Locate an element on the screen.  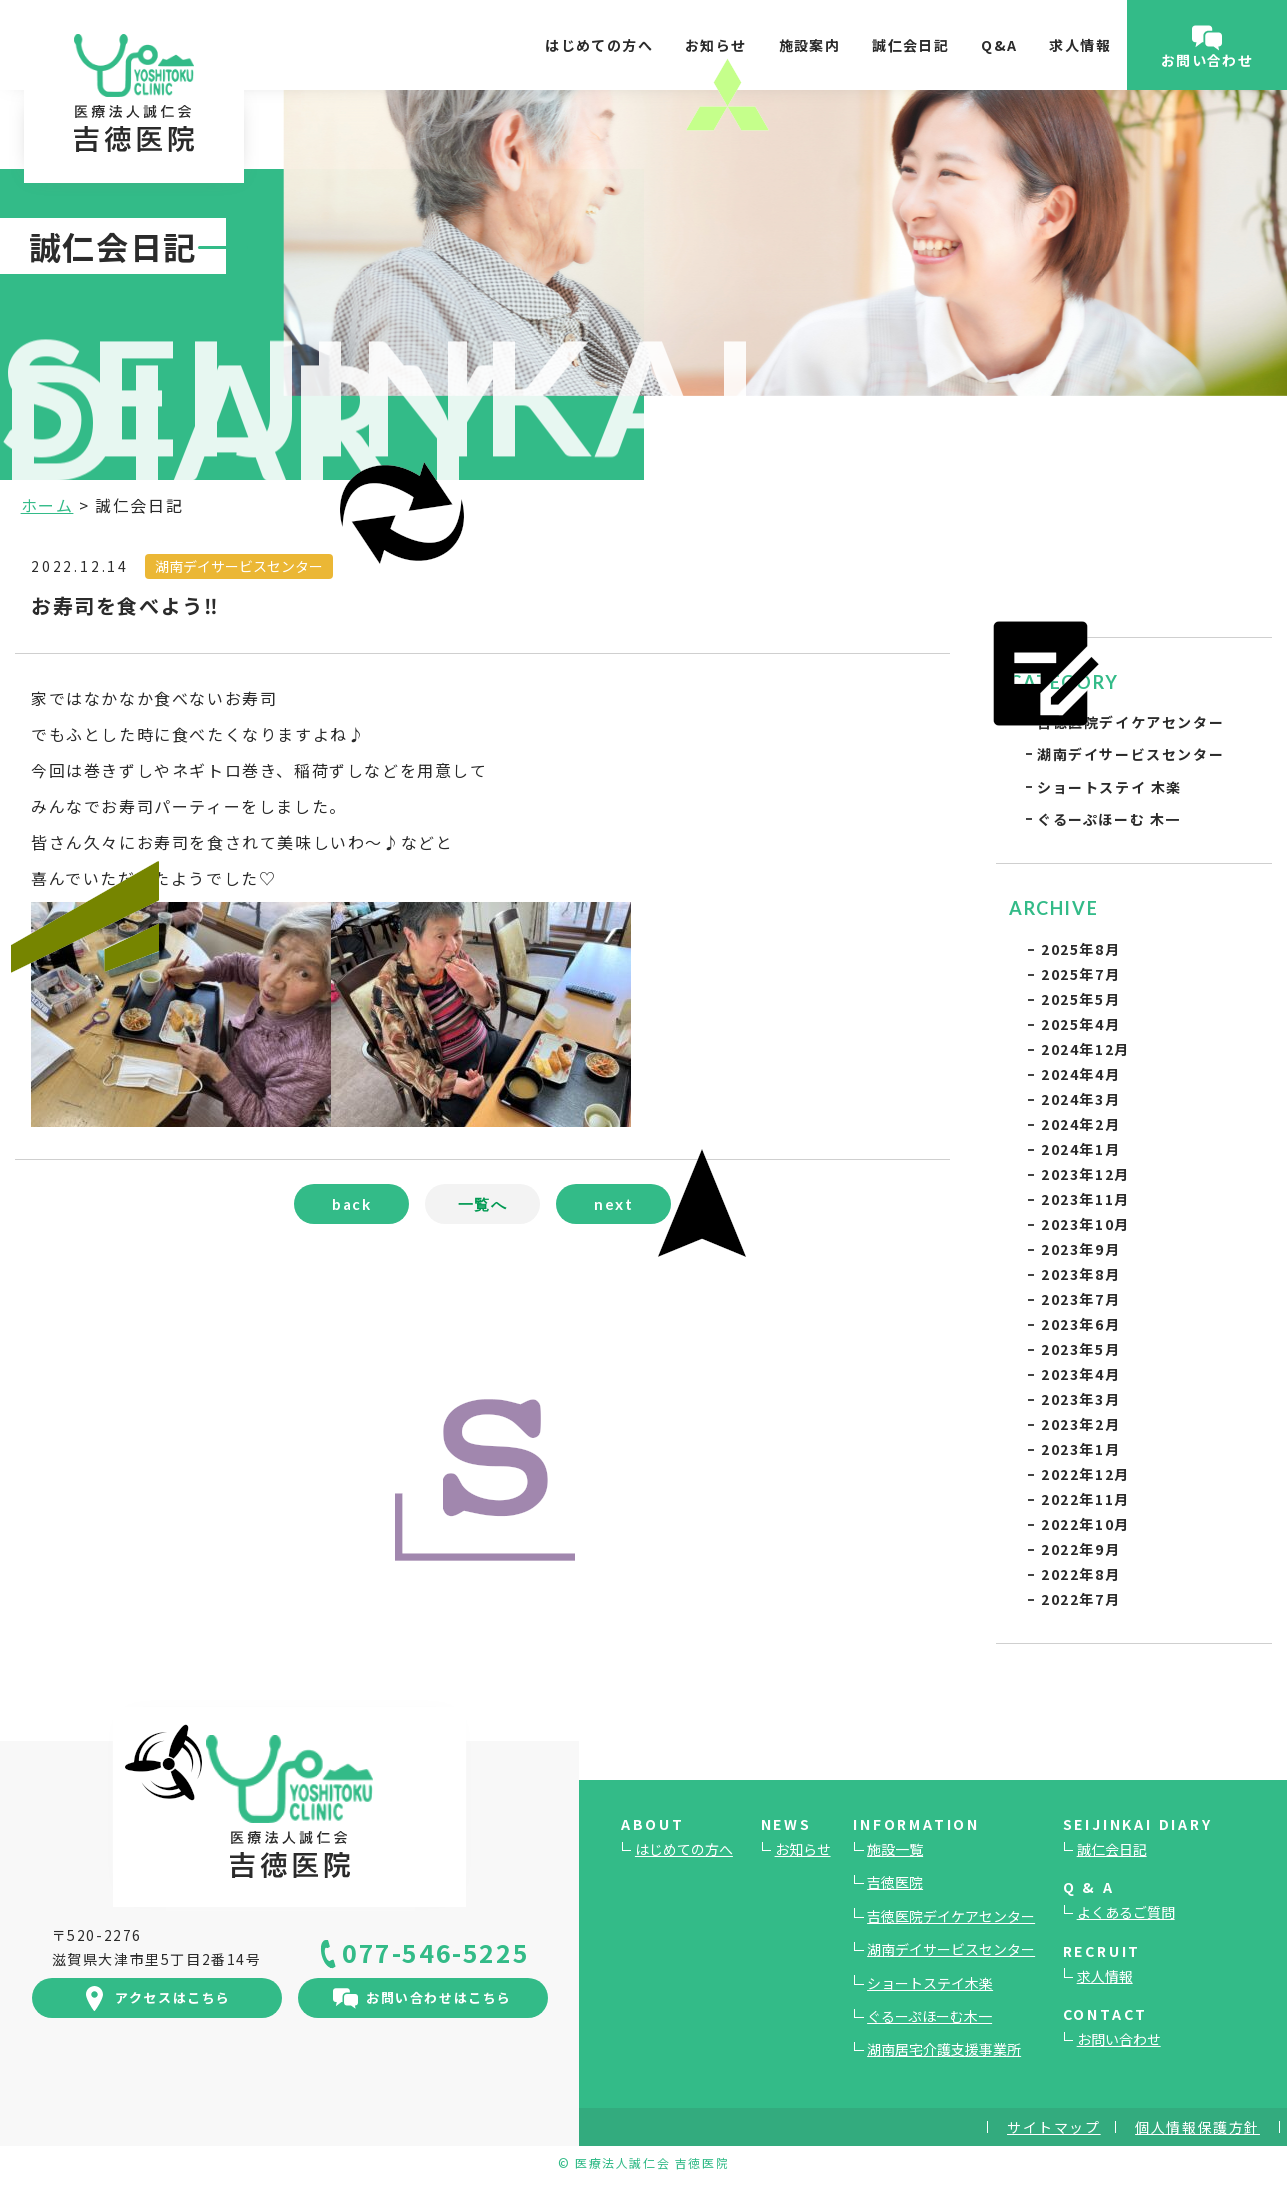
kashflow accounting software logo is located at coordinates (402, 513).